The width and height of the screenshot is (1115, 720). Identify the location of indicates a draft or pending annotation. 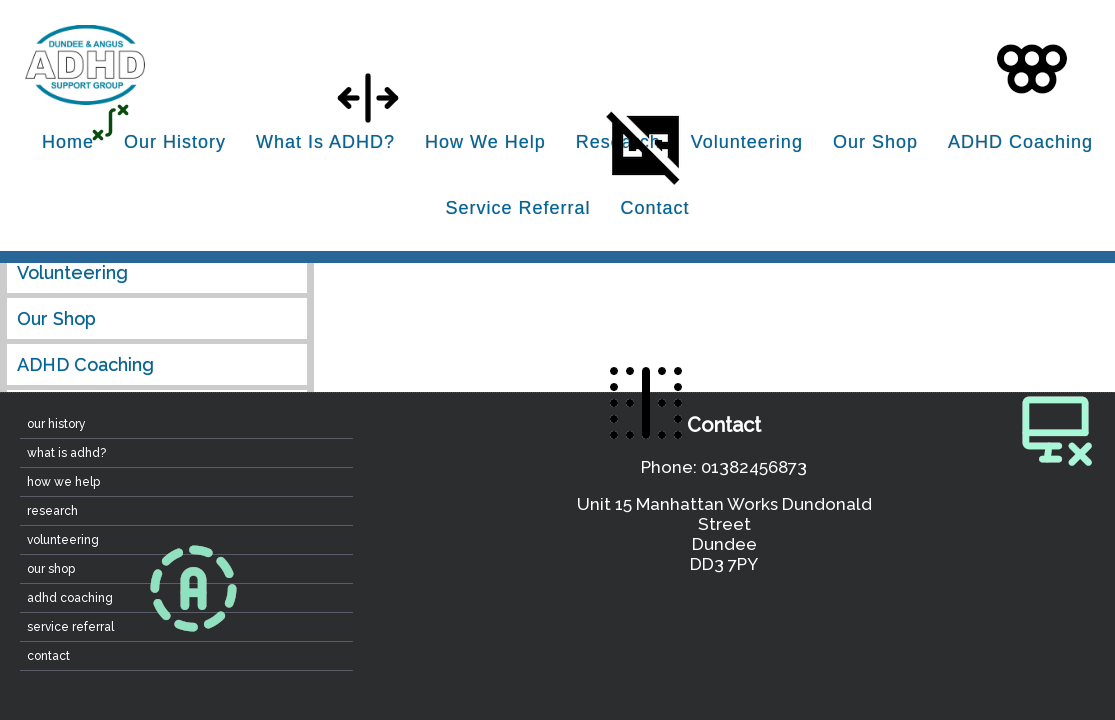
(193, 588).